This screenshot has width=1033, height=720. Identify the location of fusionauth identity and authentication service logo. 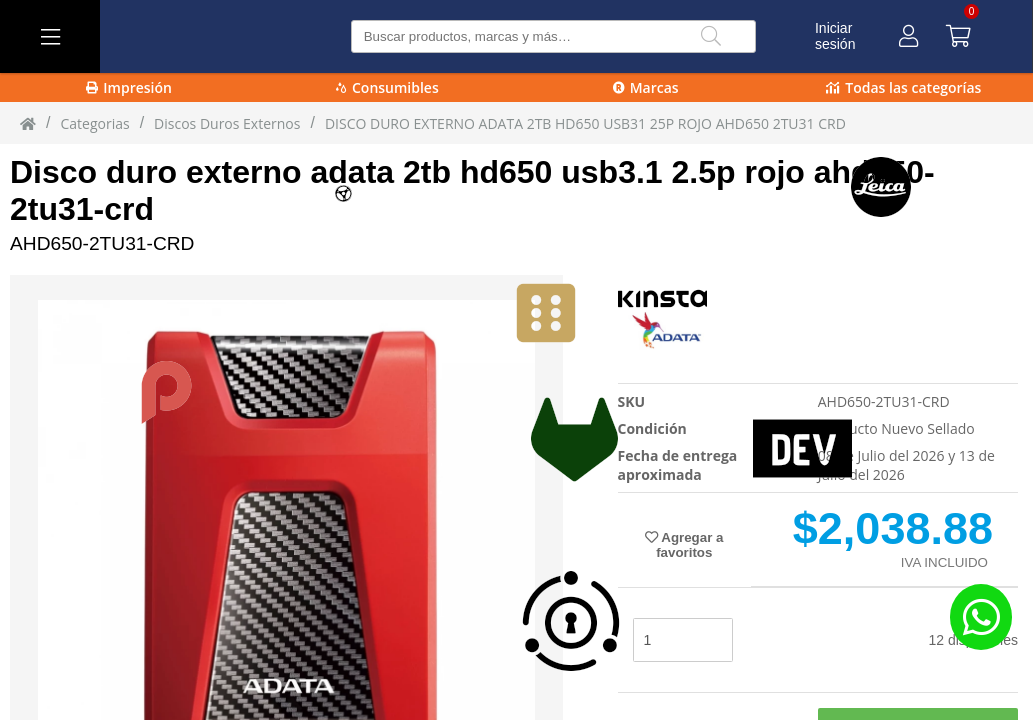
(571, 621).